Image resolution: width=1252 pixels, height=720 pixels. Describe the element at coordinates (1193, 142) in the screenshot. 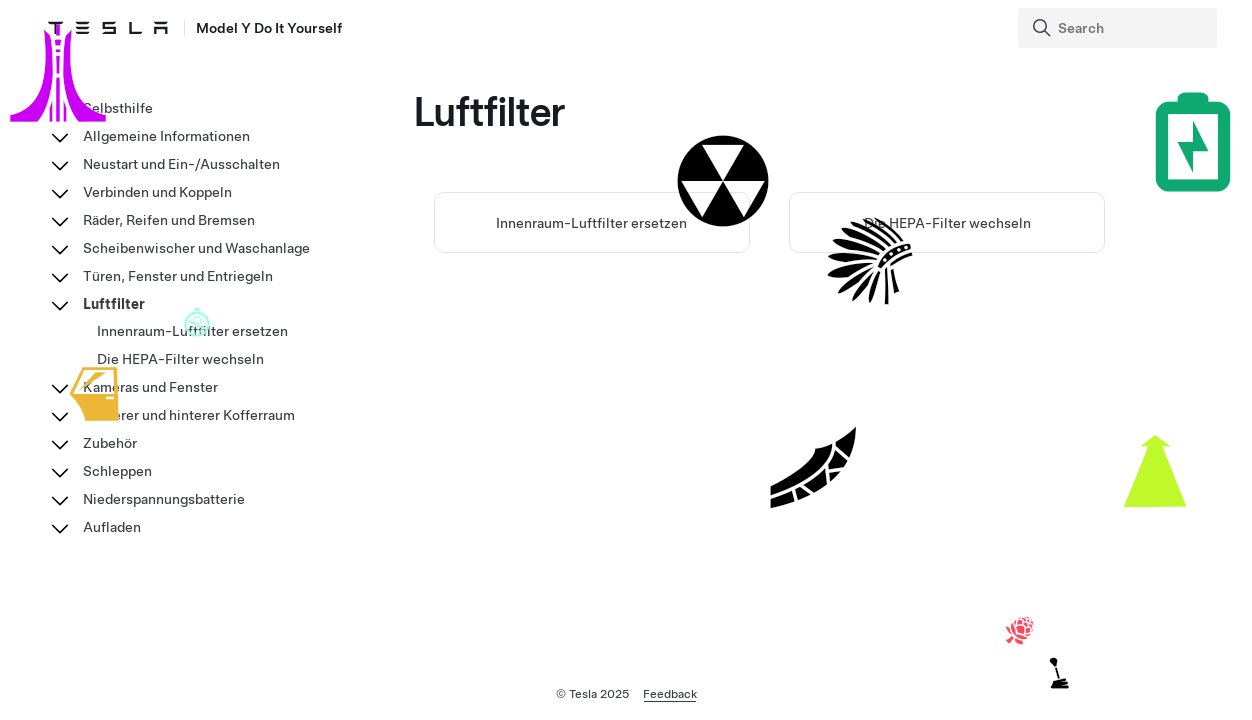

I see `view battery status or power level` at that location.